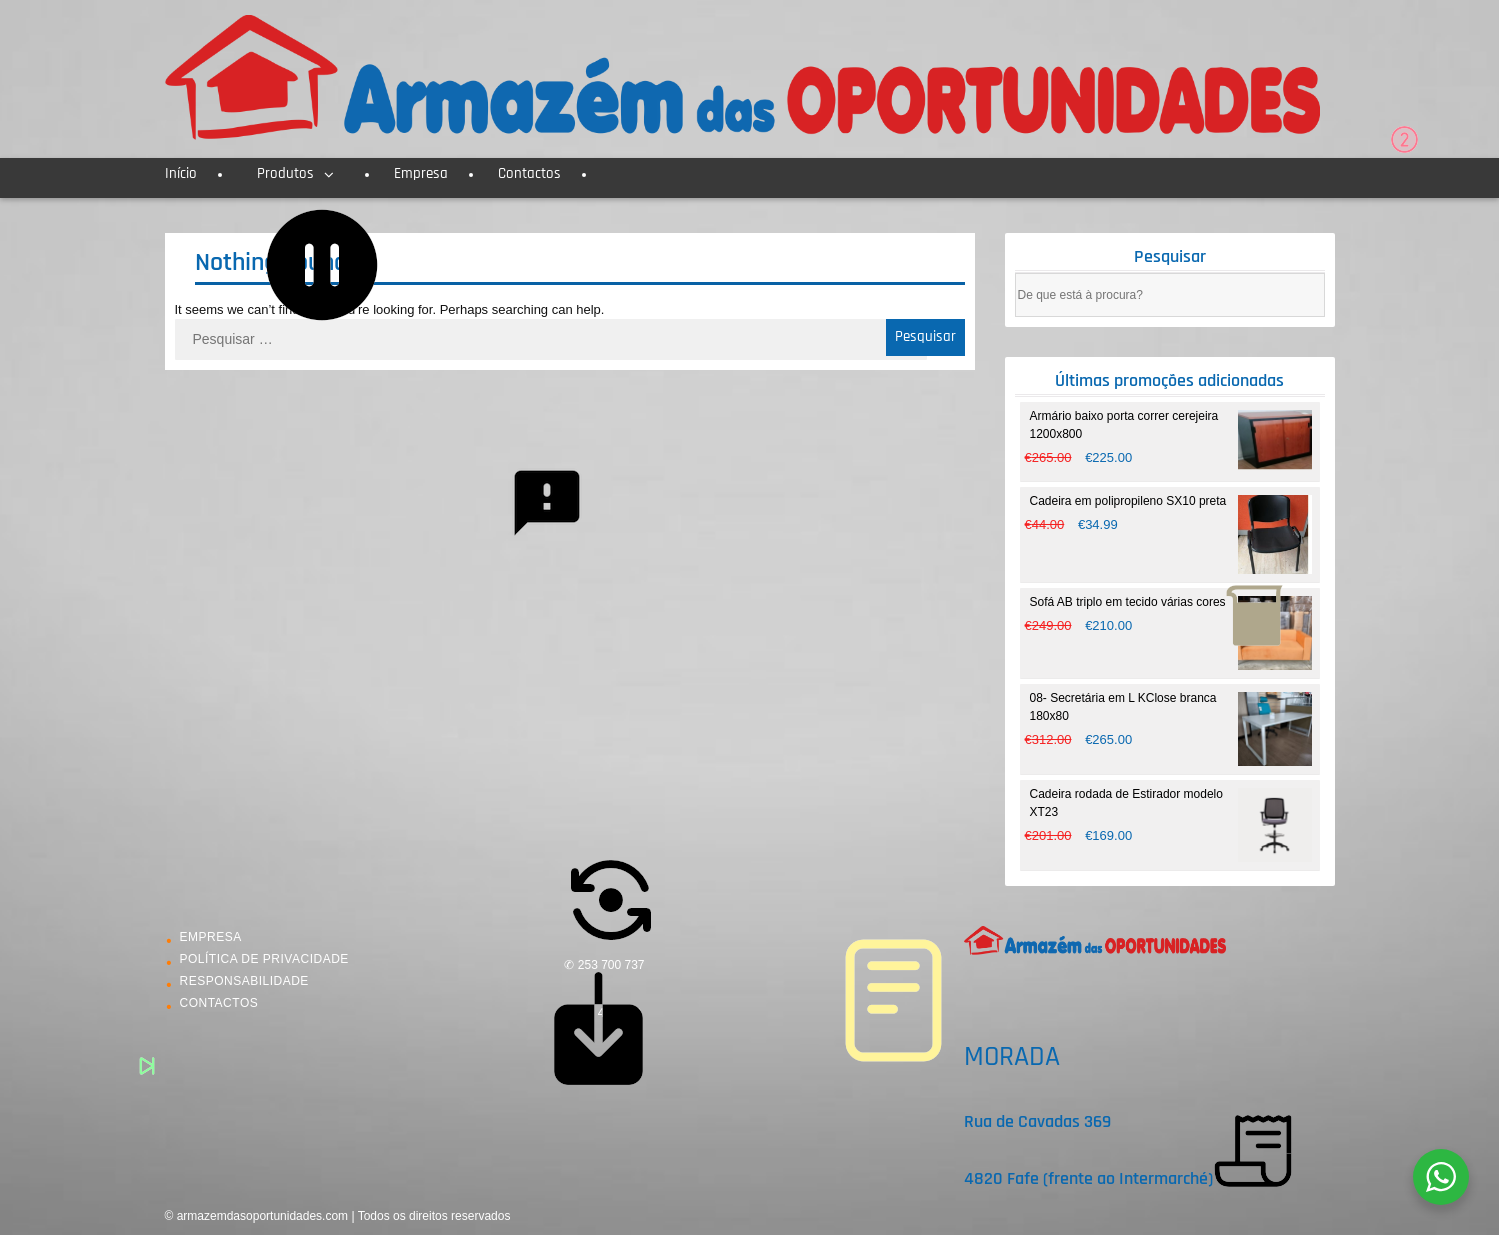  Describe the element at coordinates (322, 265) in the screenshot. I see `pause media playback` at that location.